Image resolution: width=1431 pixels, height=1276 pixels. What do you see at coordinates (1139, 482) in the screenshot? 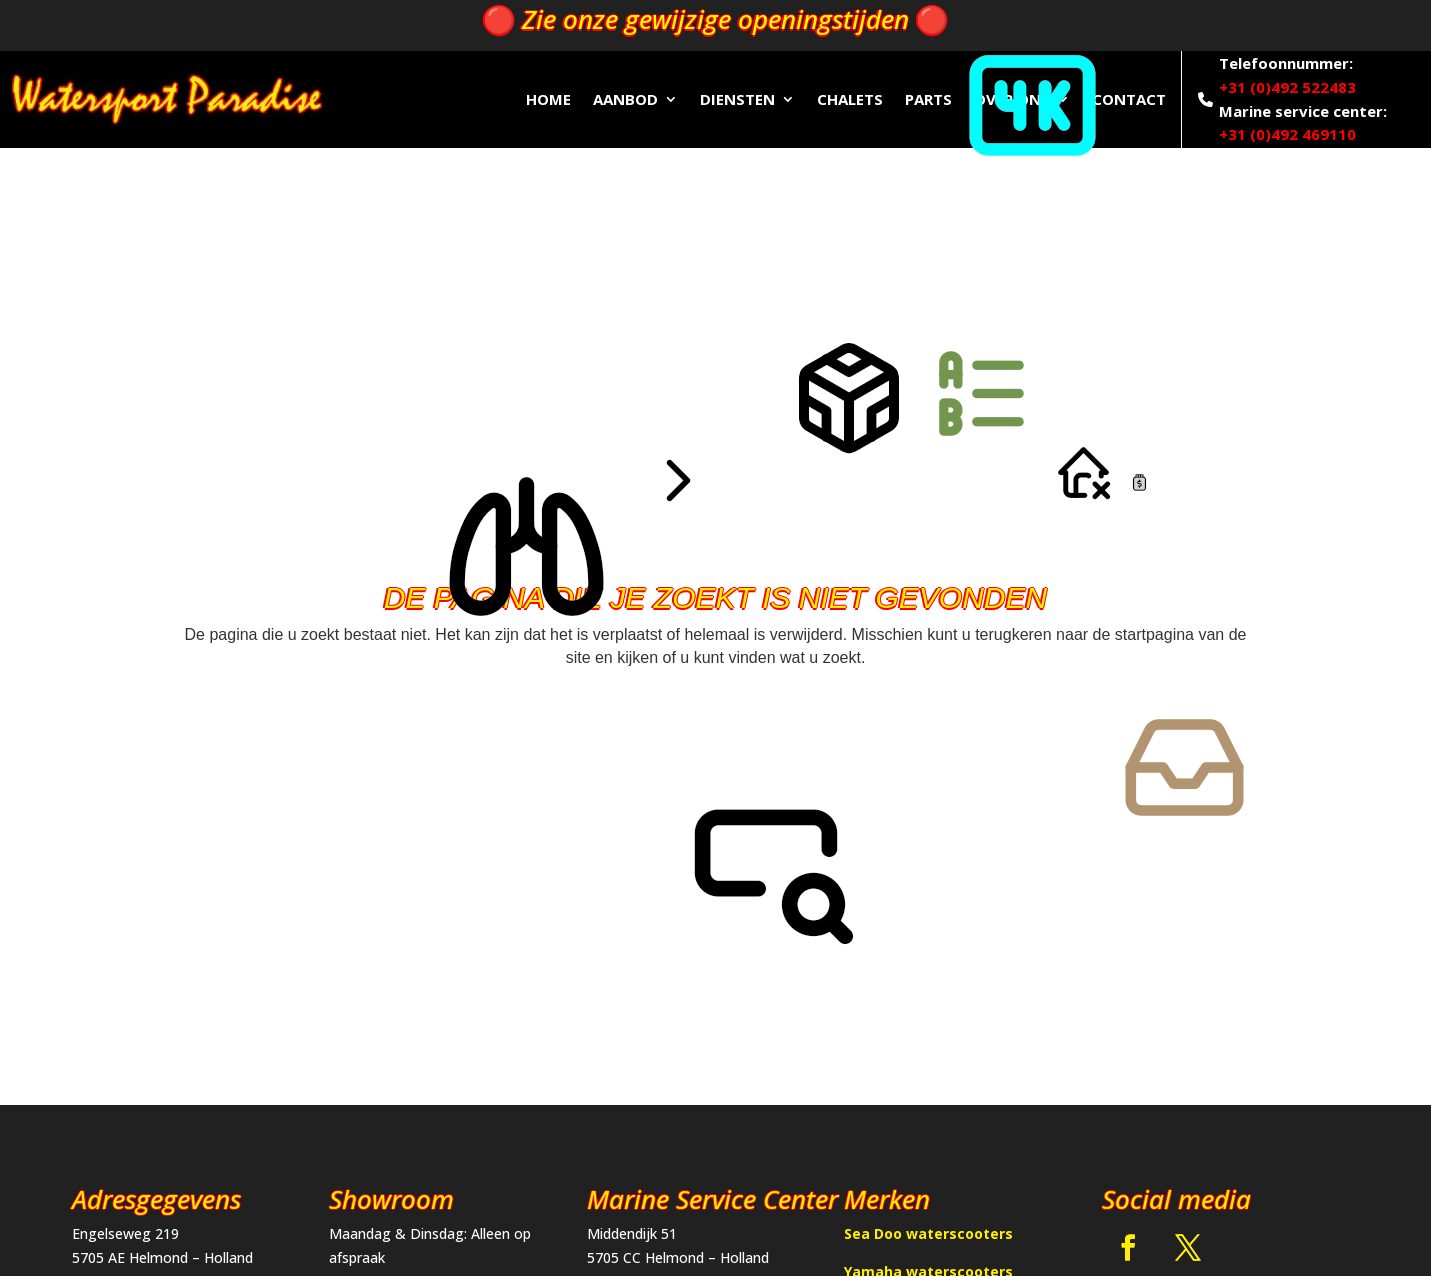
I see `send a tip or donation` at bounding box center [1139, 482].